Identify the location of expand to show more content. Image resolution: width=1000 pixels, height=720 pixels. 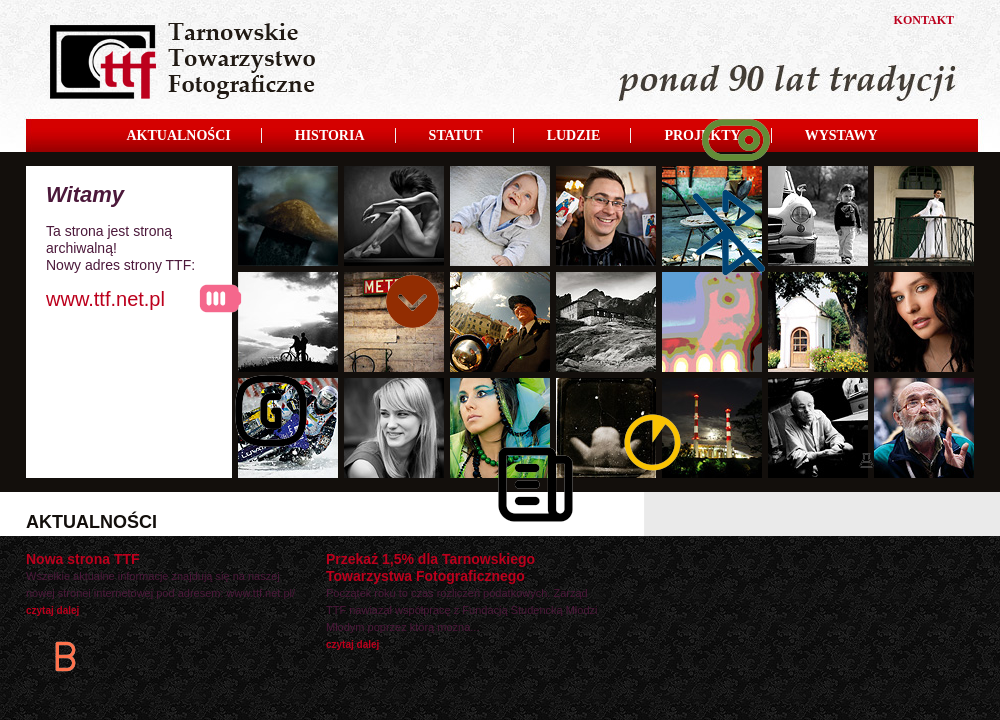
(412, 301).